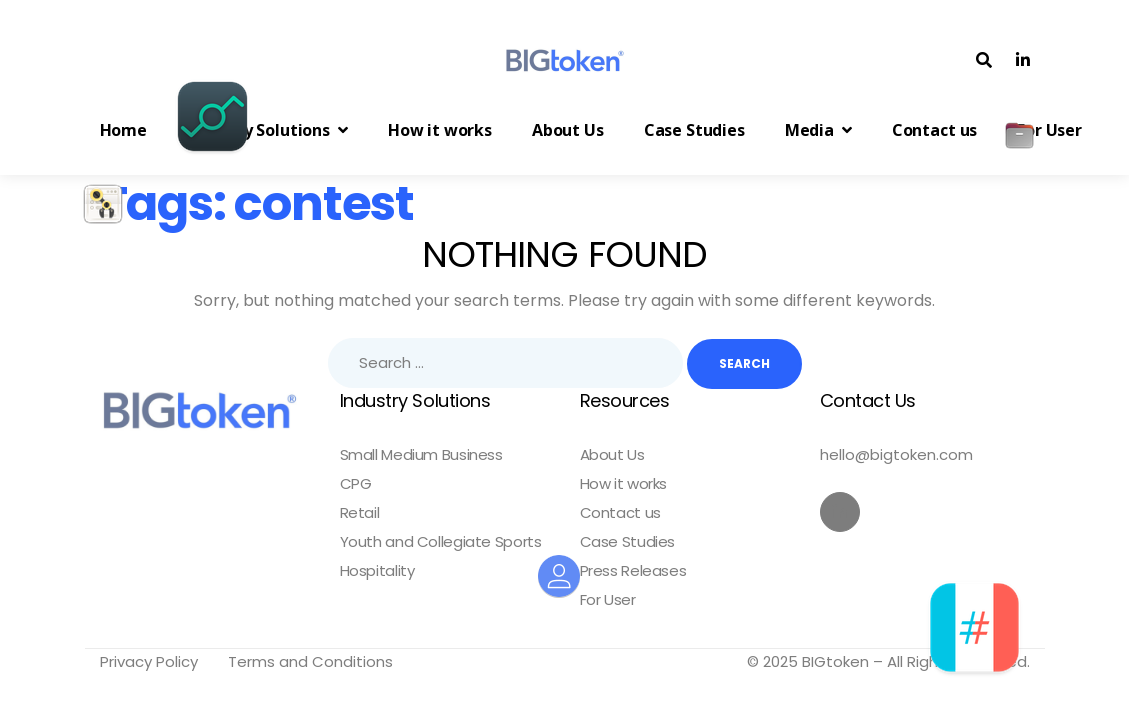  What do you see at coordinates (103, 204) in the screenshot?
I see `open gnome builder development environment` at bounding box center [103, 204].